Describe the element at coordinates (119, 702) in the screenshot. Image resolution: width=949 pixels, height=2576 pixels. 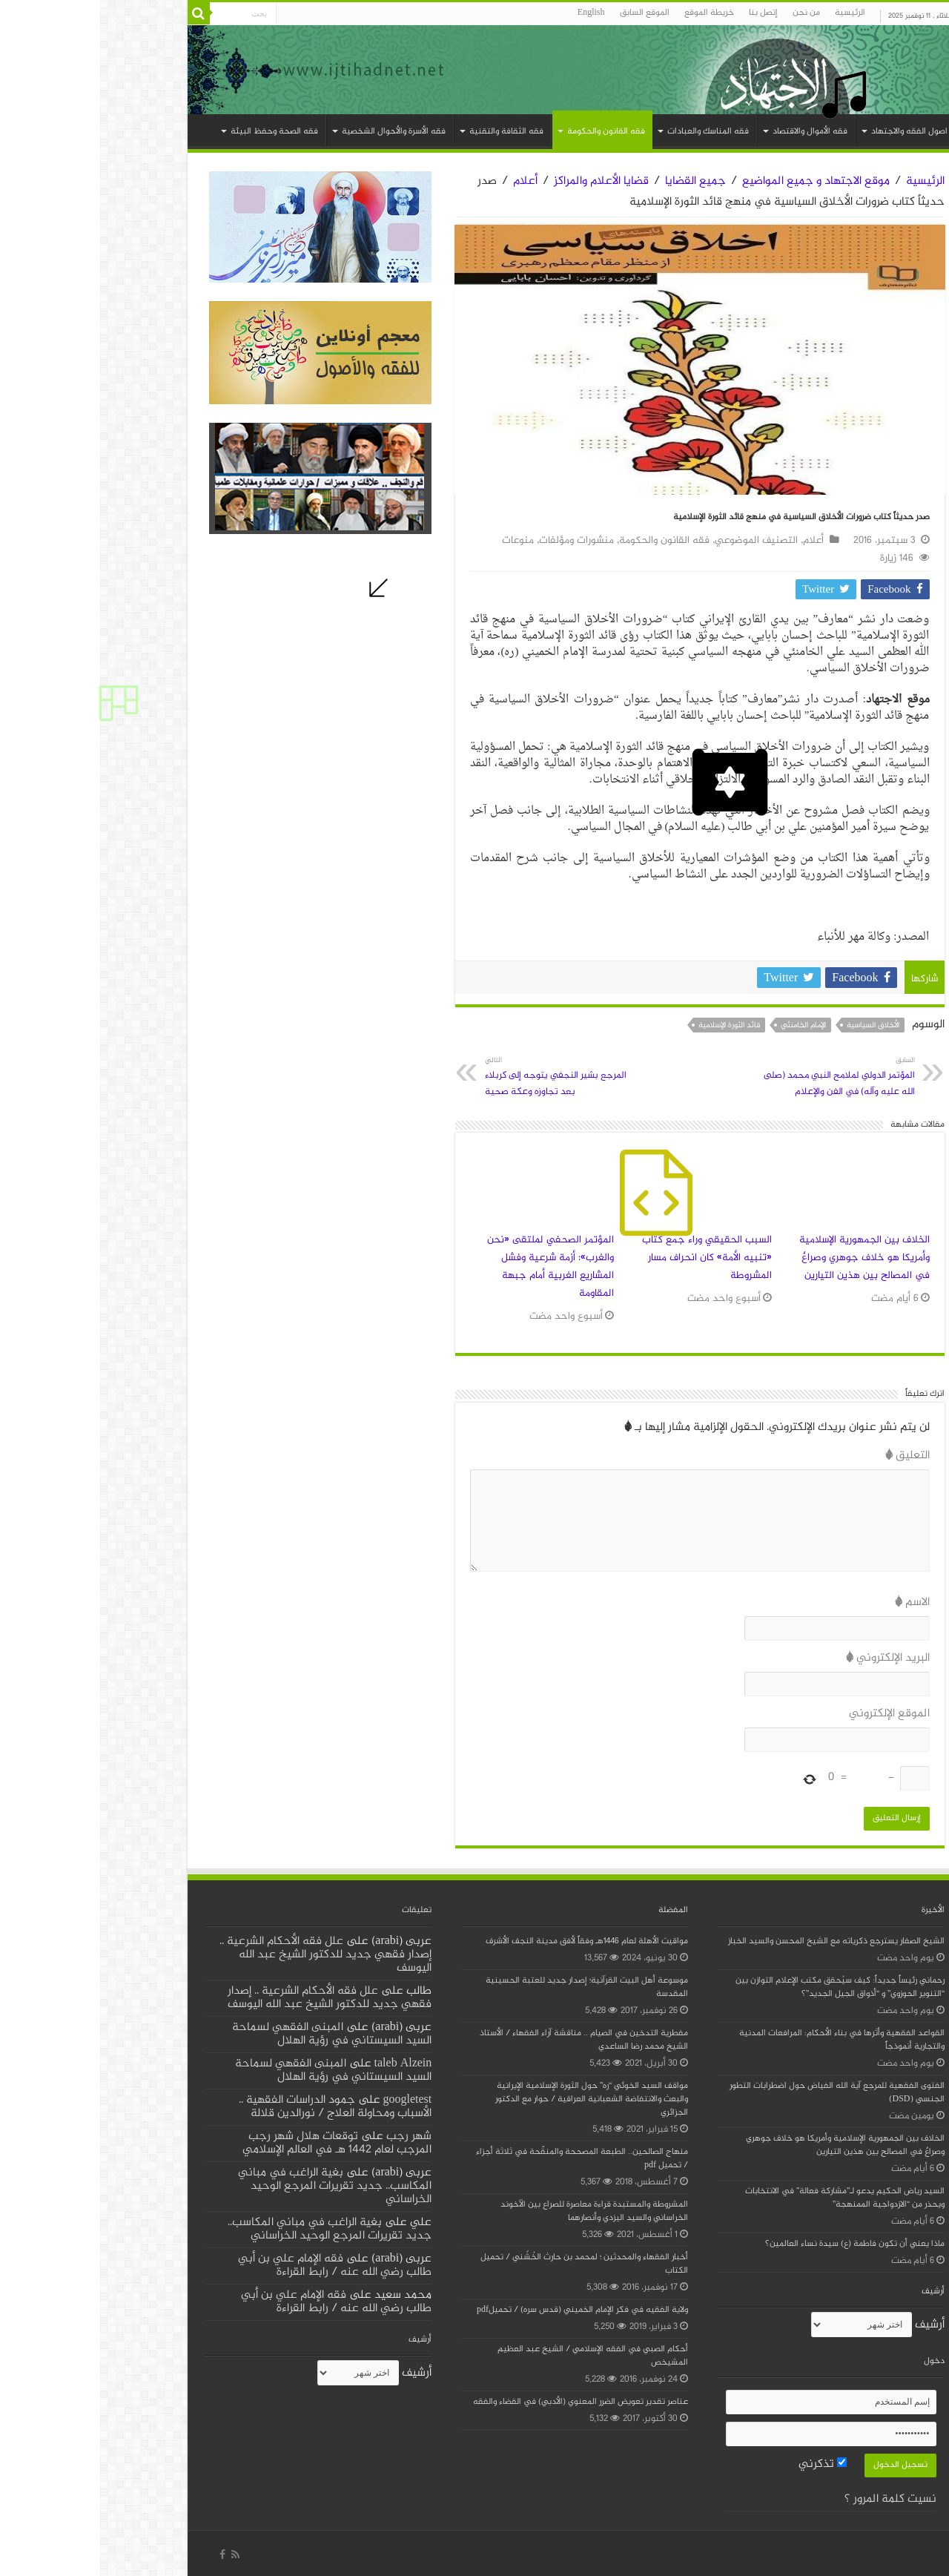
I see `open kanban board view` at that location.